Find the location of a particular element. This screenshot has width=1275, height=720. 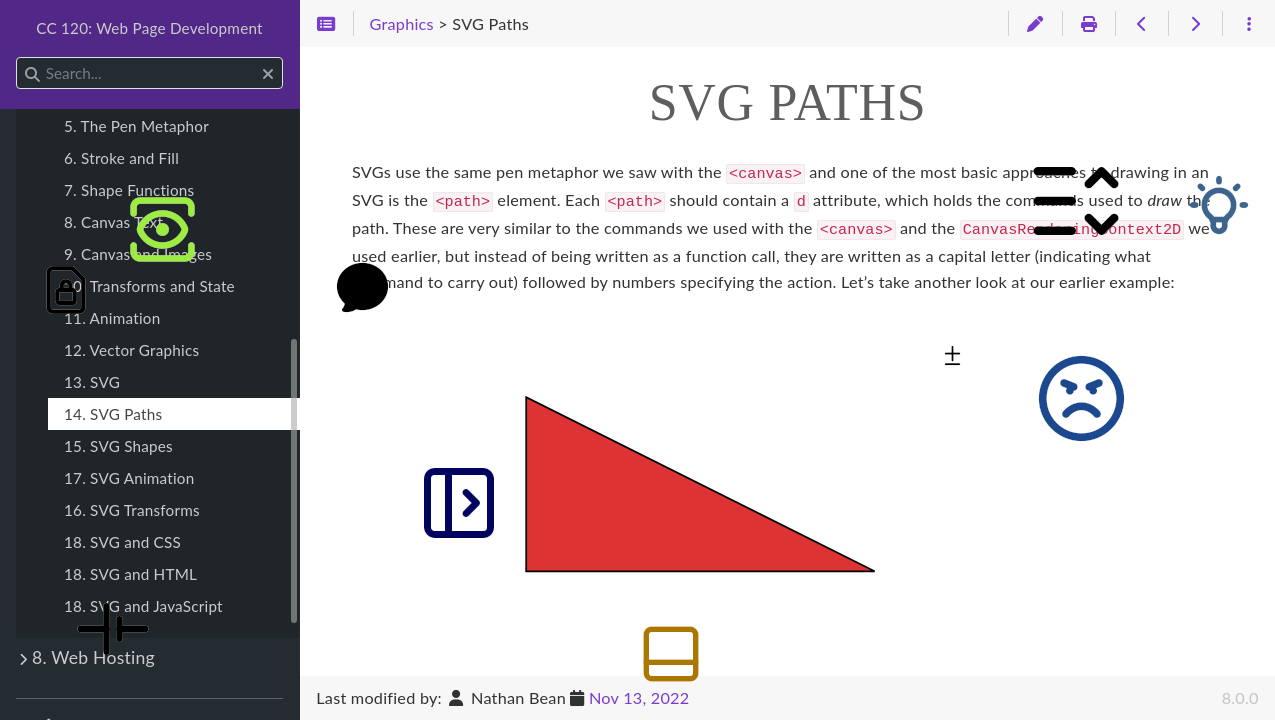

view or preview content is located at coordinates (162, 229).